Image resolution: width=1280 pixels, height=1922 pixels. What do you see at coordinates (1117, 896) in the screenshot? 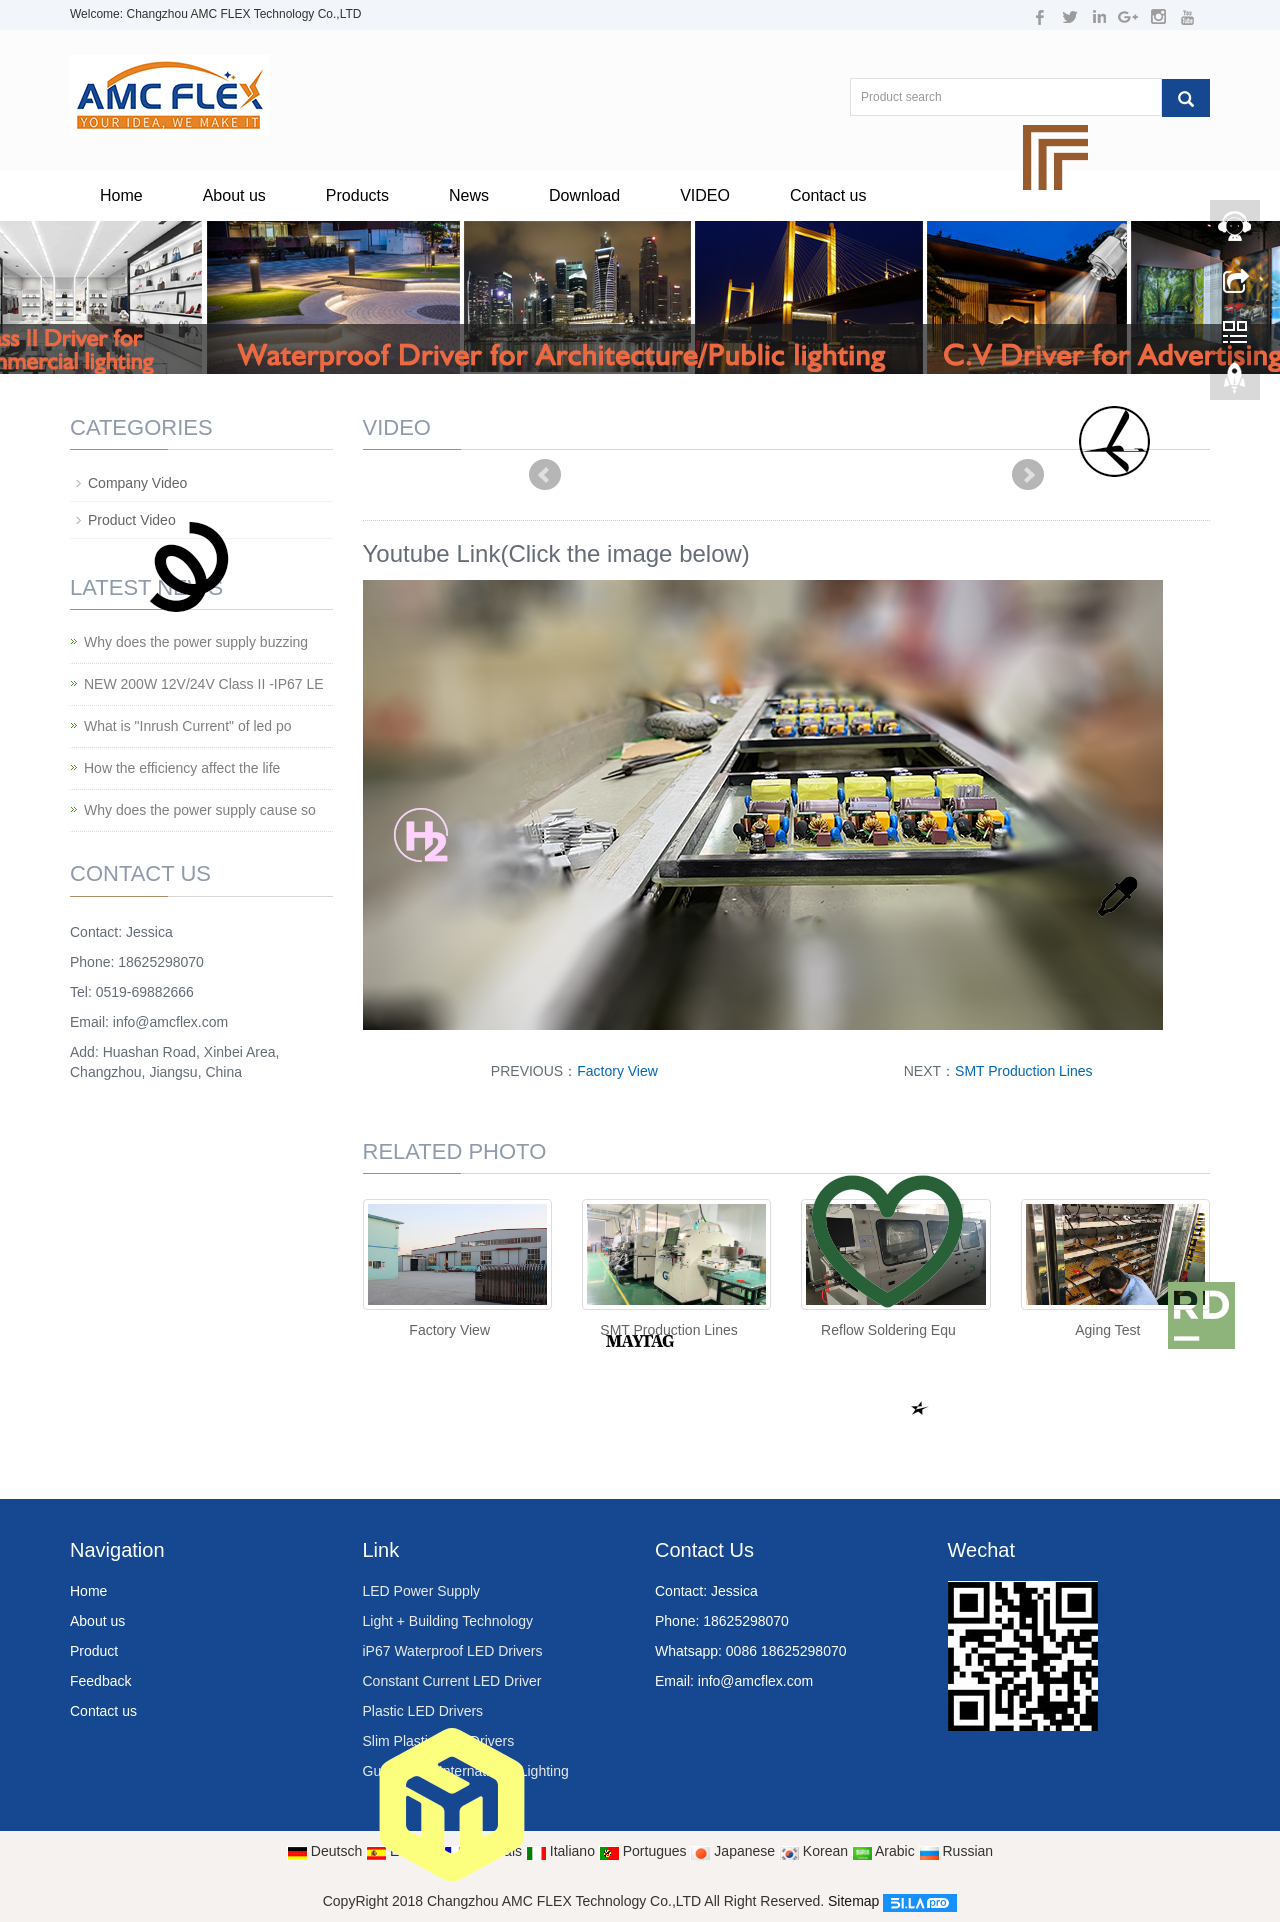
I see `pick a color from the screen` at bounding box center [1117, 896].